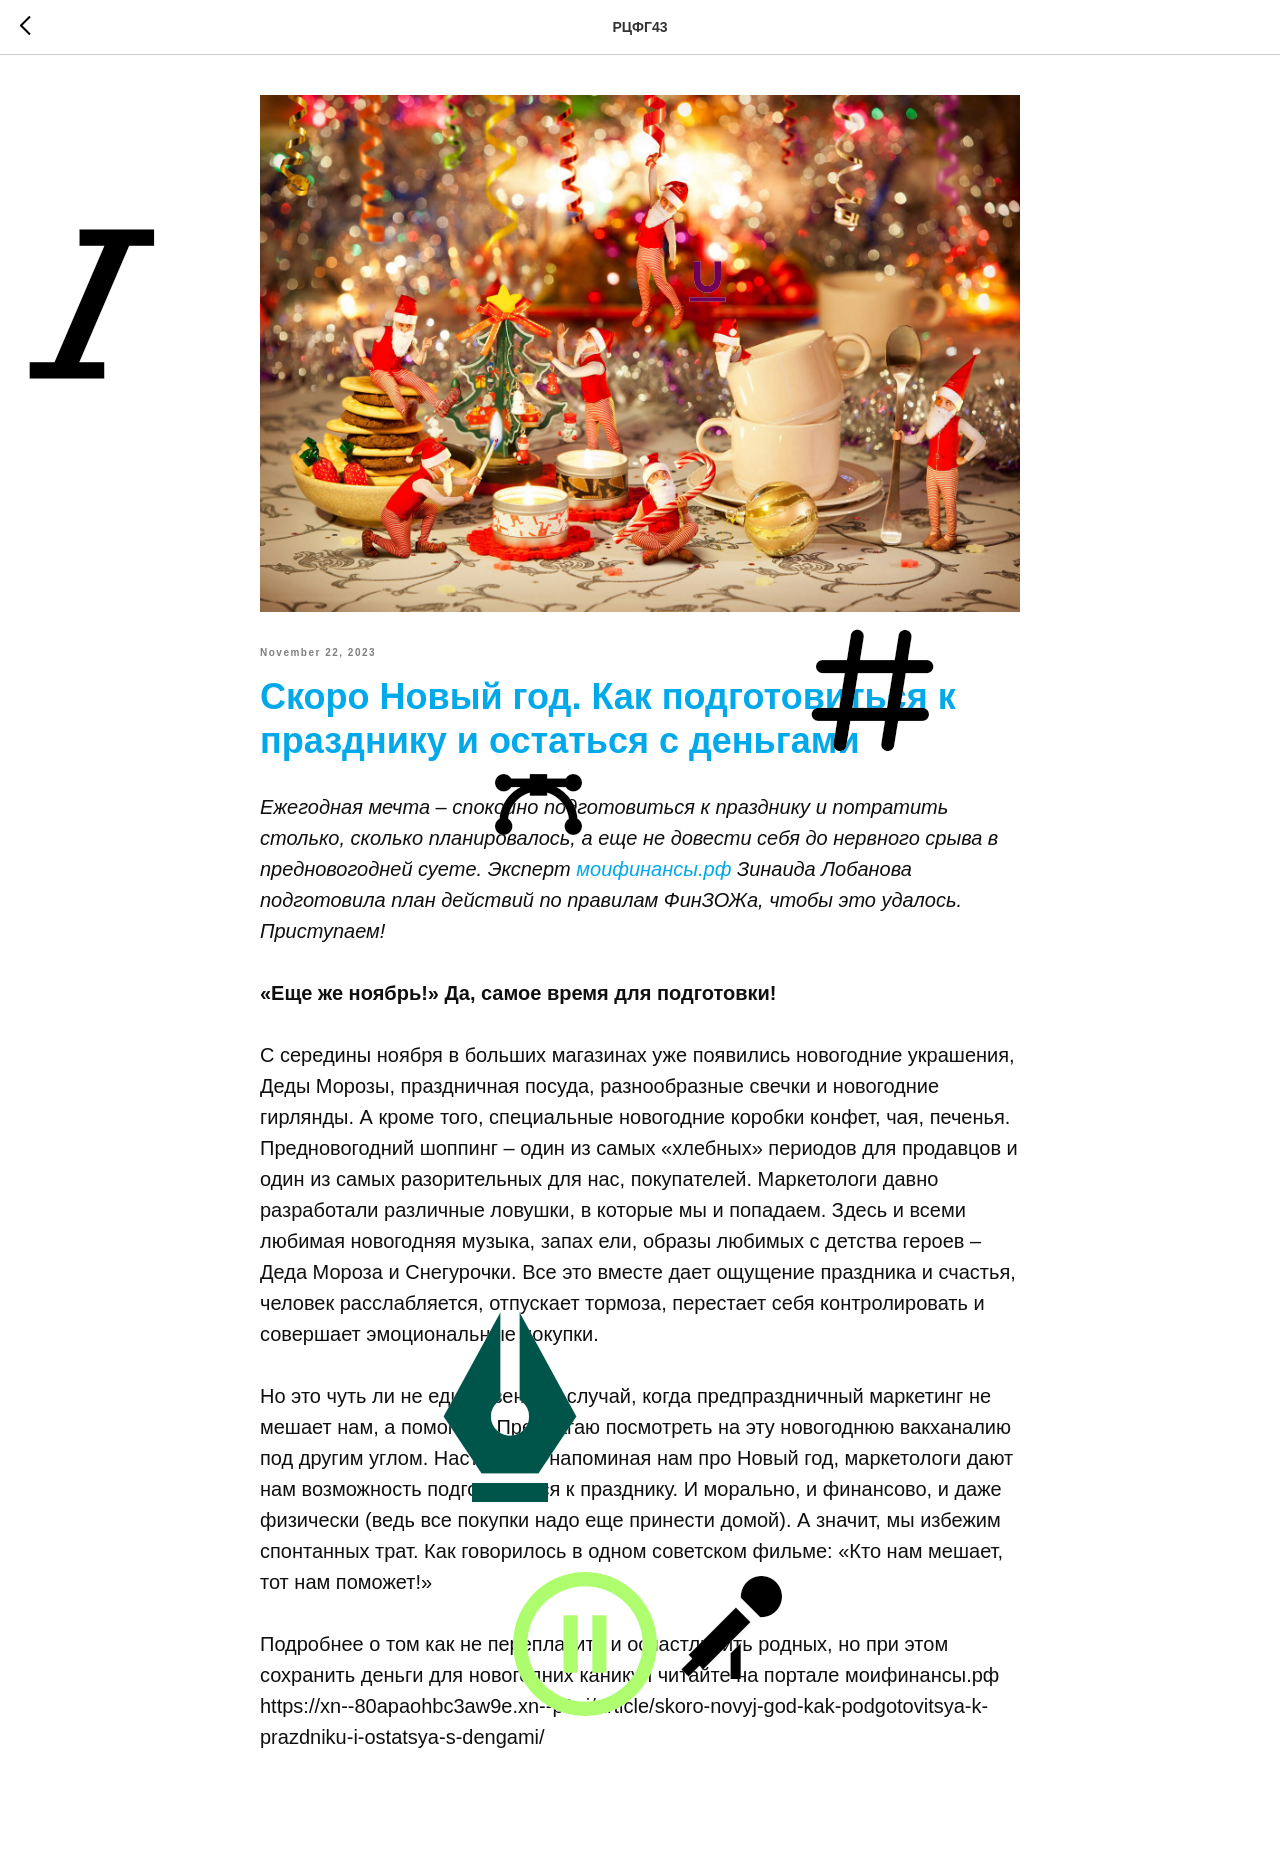 The width and height of the screenshot is (1280, 1864). Describe the element at coordinates (585, 1644) in the screenshot. I see `pause media playback` at that location.